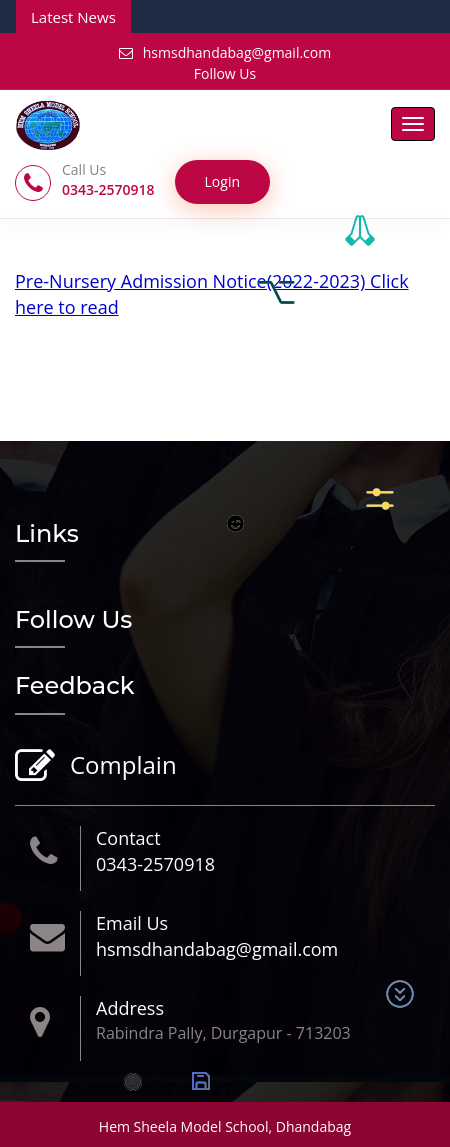 This screenshot has height=1147, width=450. Describe the element at coordinates (400, 994) in the screenshot. I see `expand to show more content below` at that location.